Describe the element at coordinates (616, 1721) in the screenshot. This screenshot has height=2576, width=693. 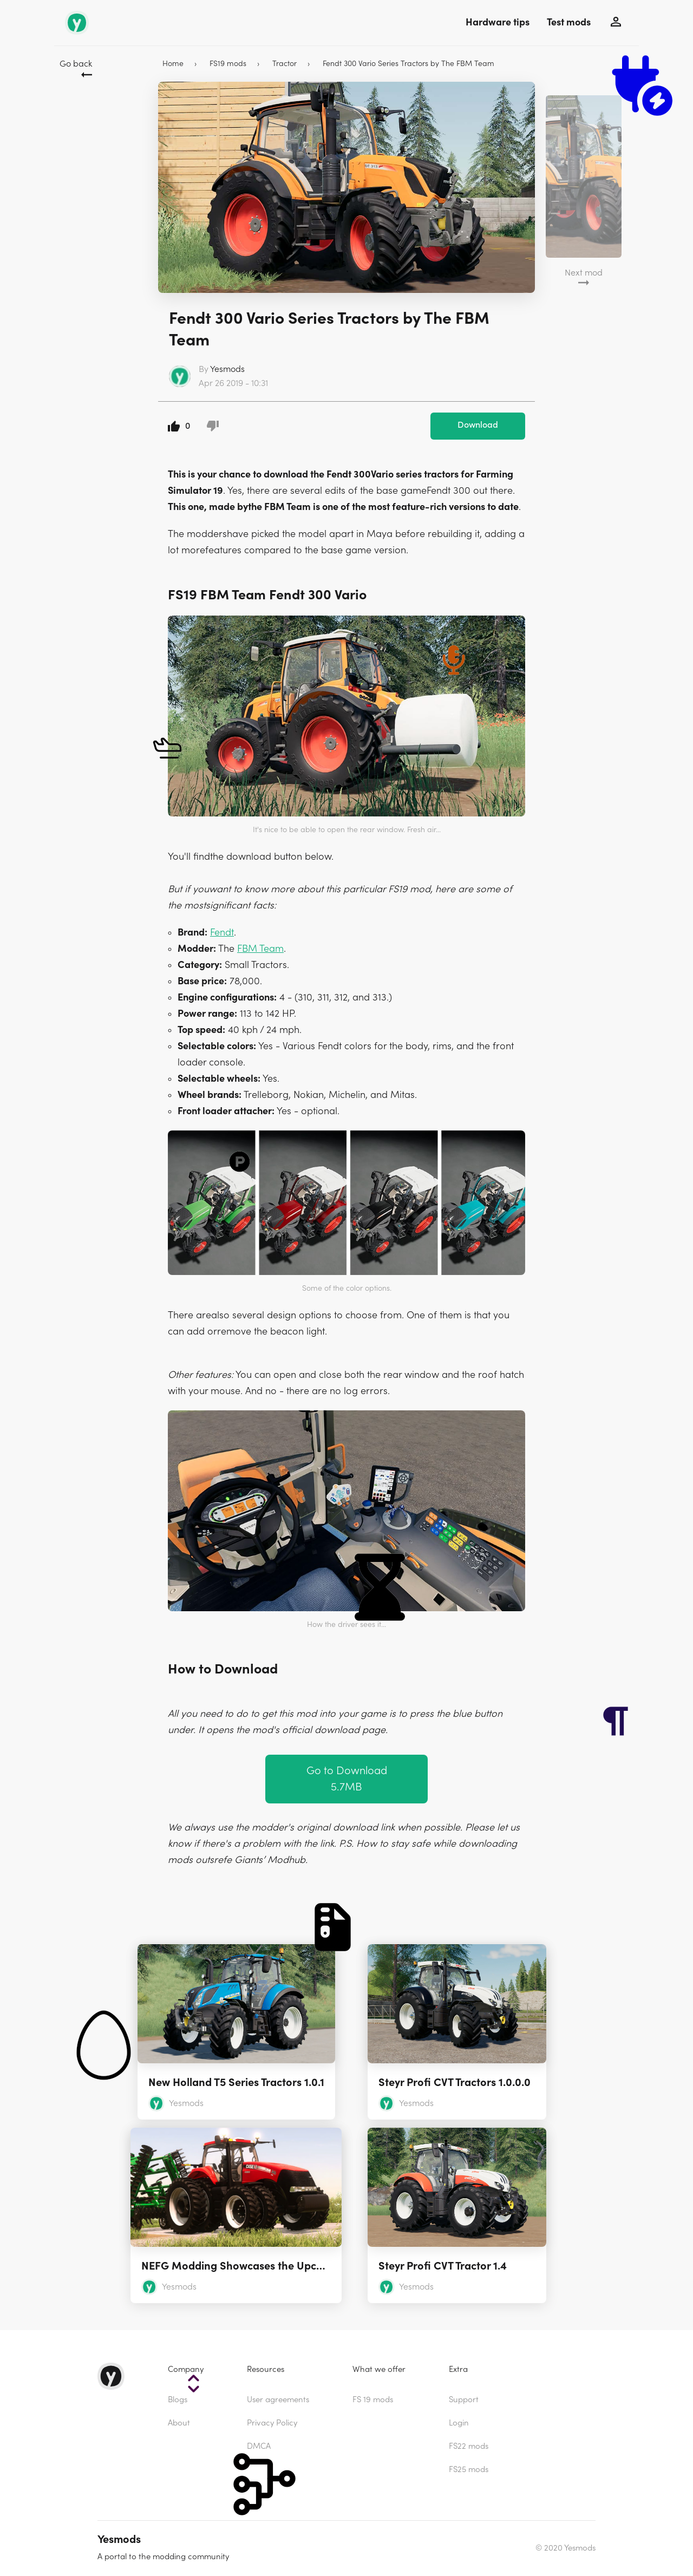
I see `toggle paragraph formatting options` at that location.